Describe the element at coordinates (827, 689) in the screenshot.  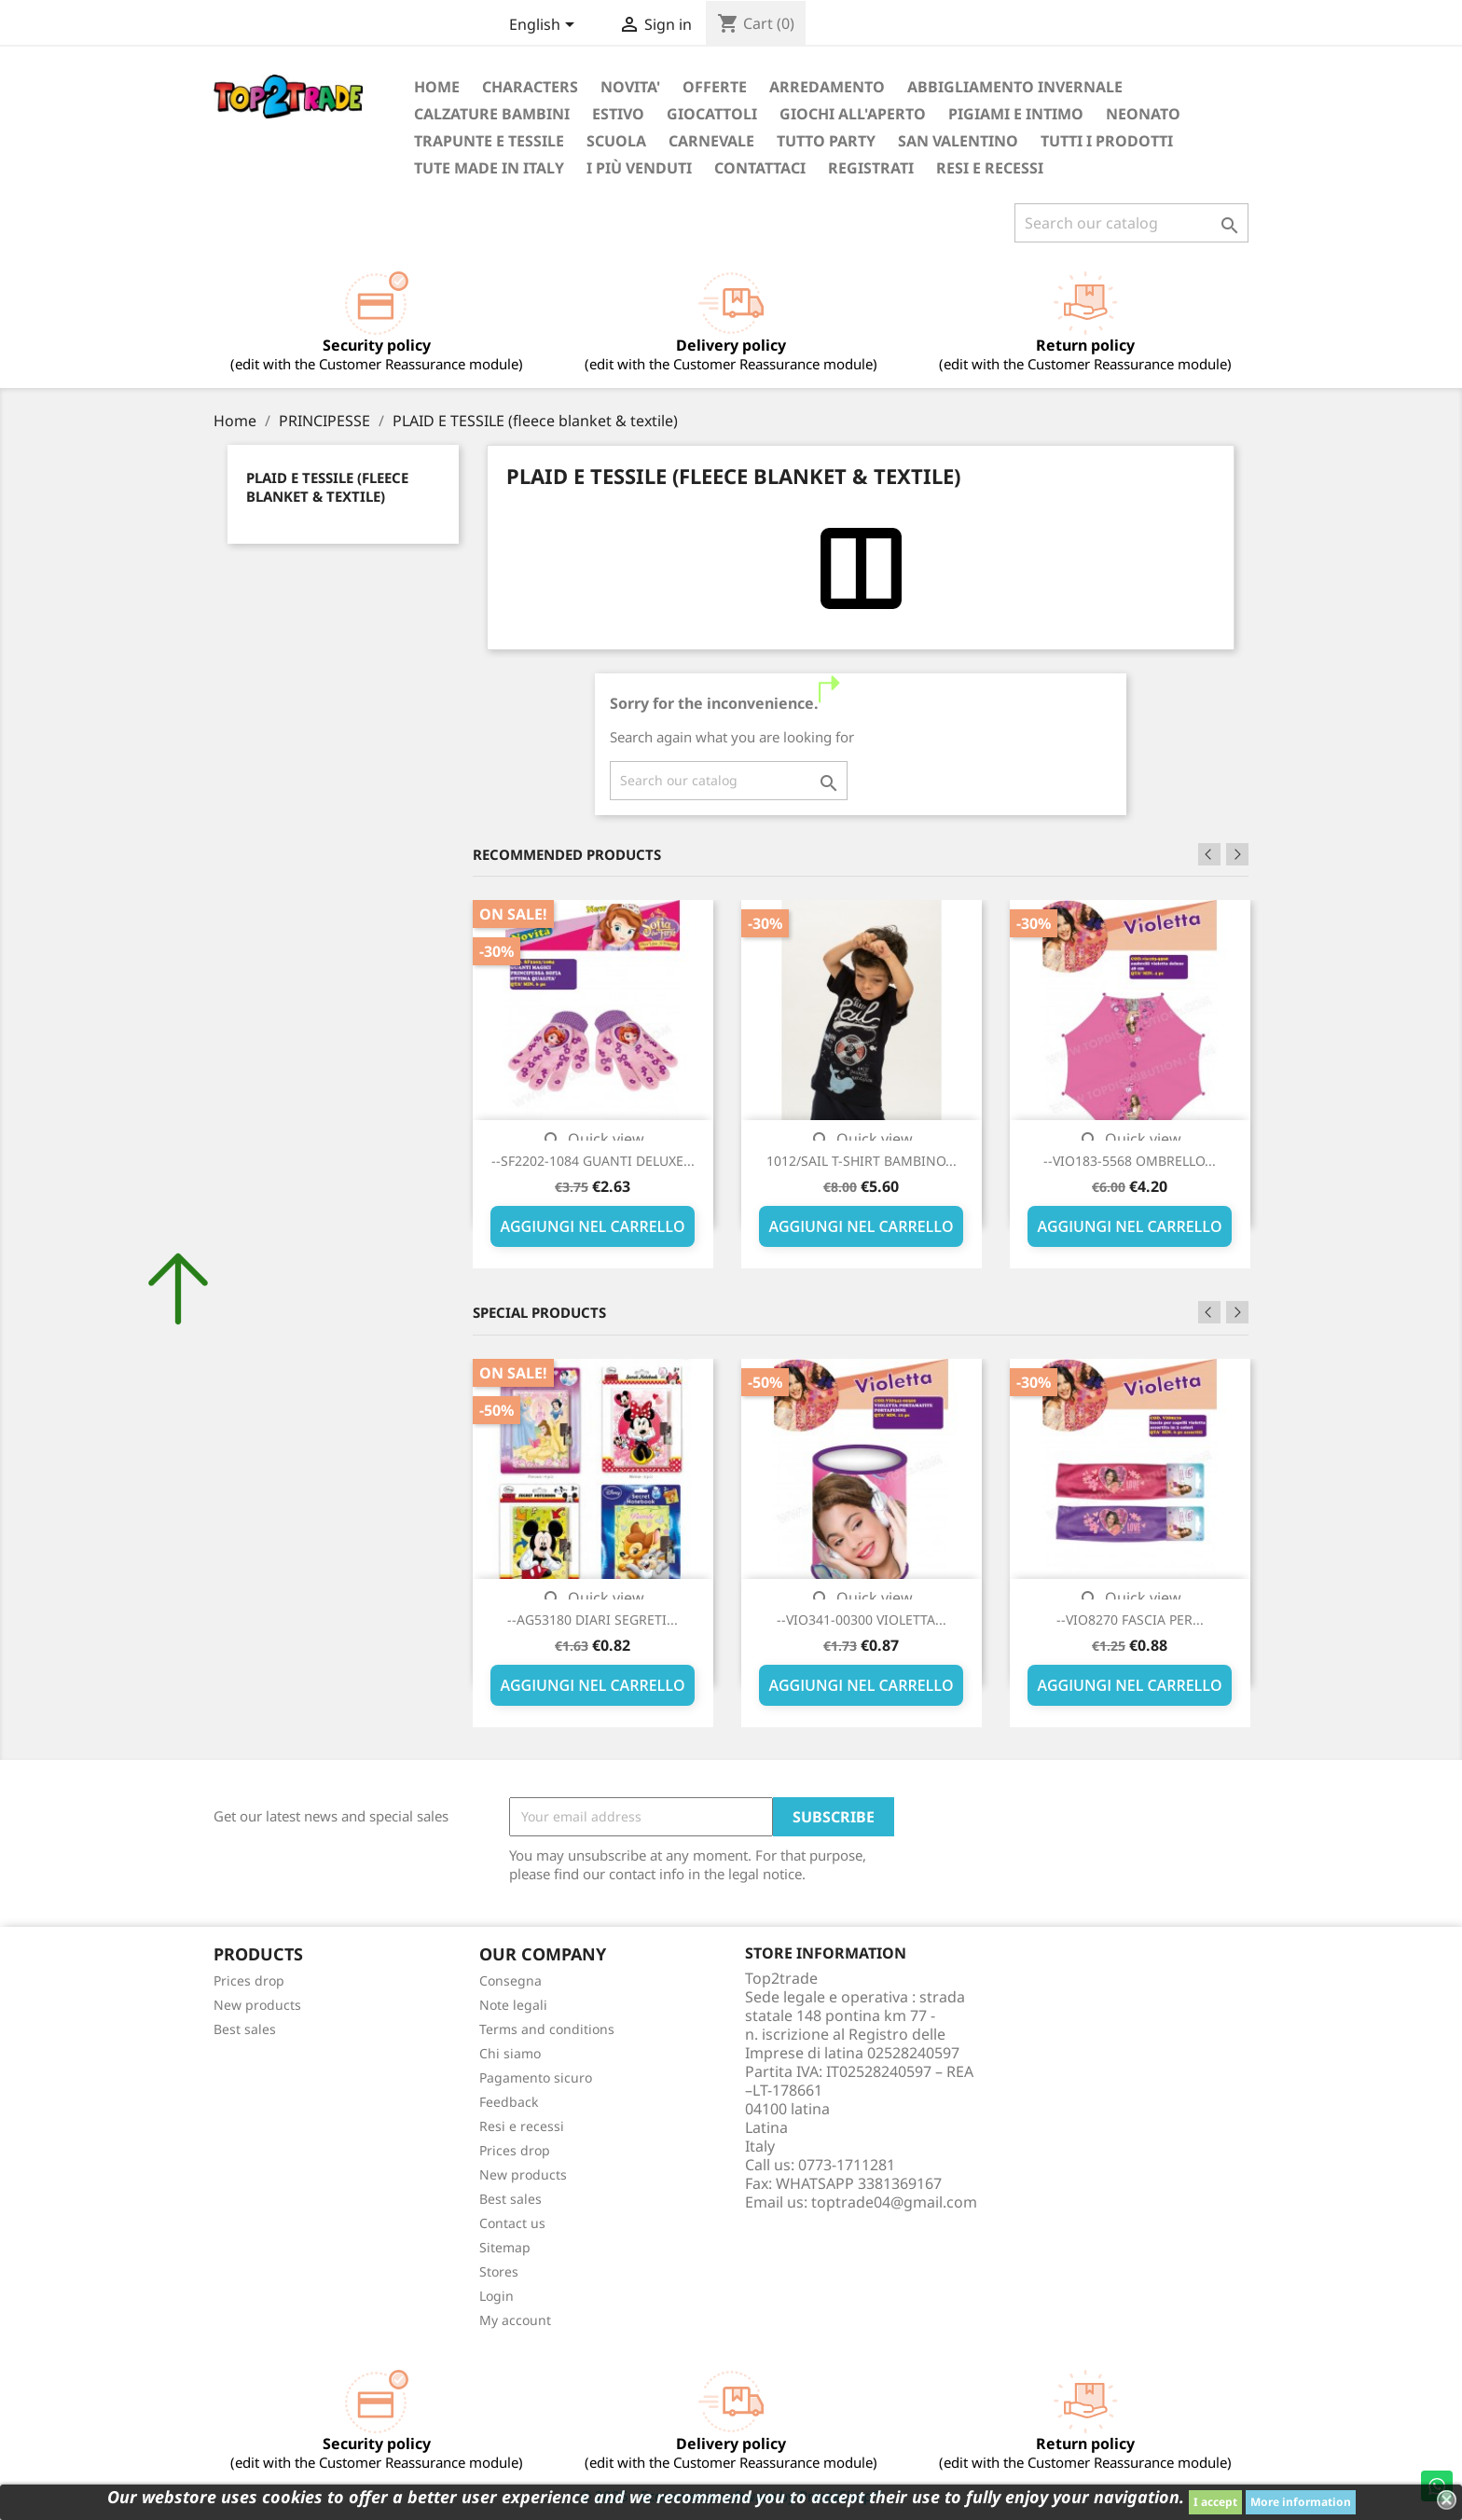
I see `forward or share content` at that location.